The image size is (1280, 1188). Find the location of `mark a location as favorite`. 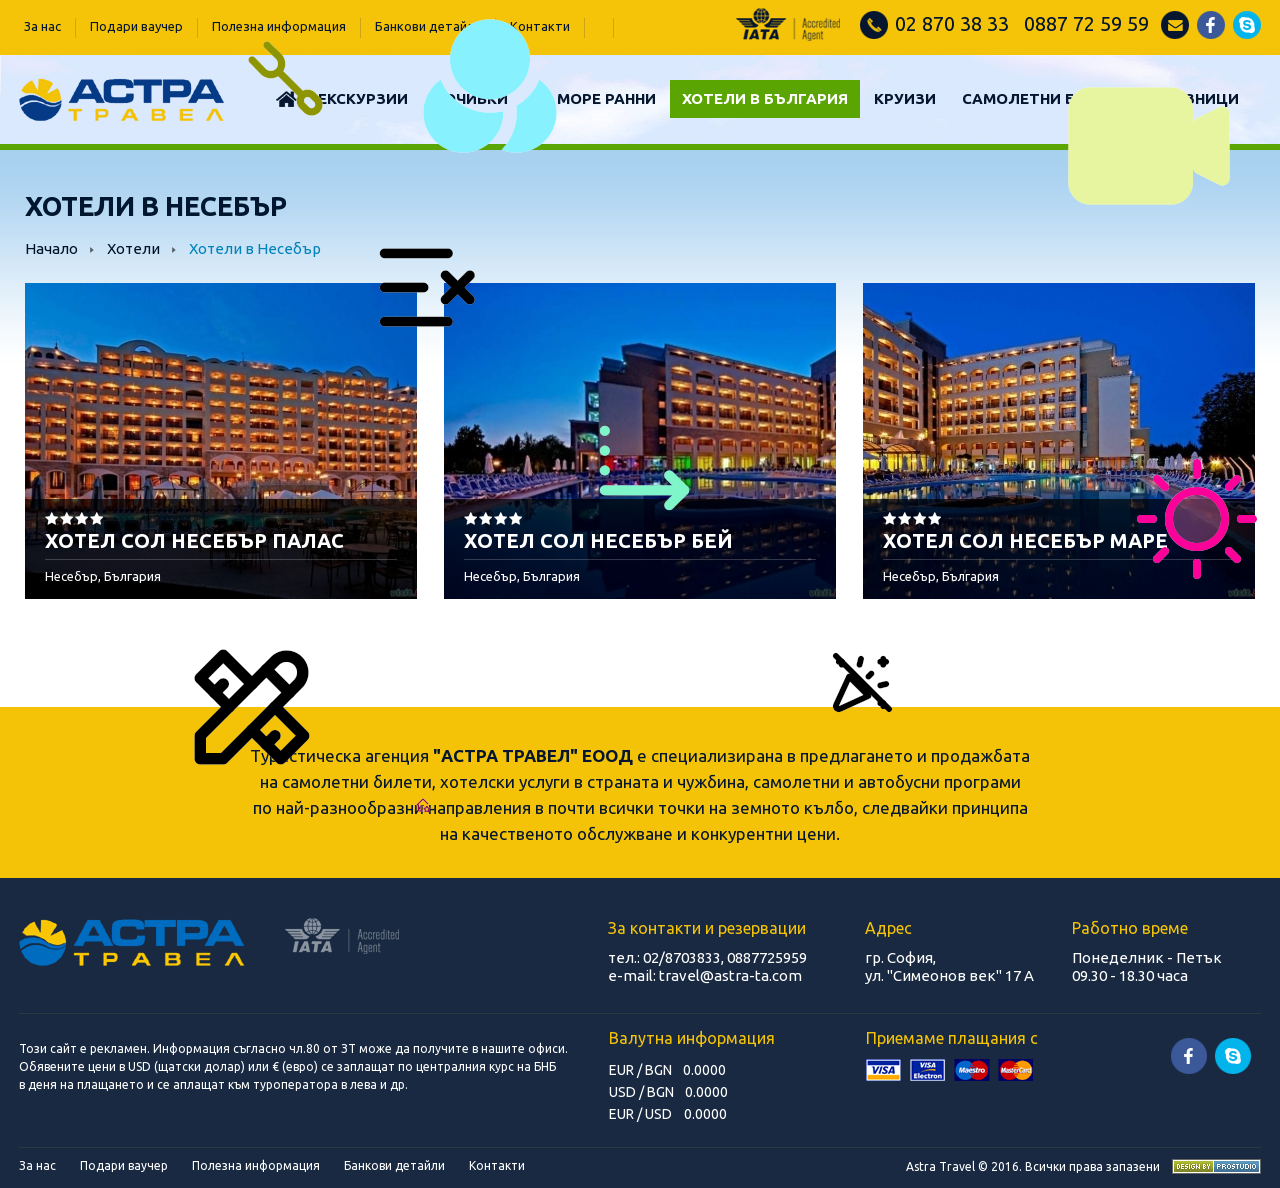

mark a location as favorite is located at coordinates (423, 805).